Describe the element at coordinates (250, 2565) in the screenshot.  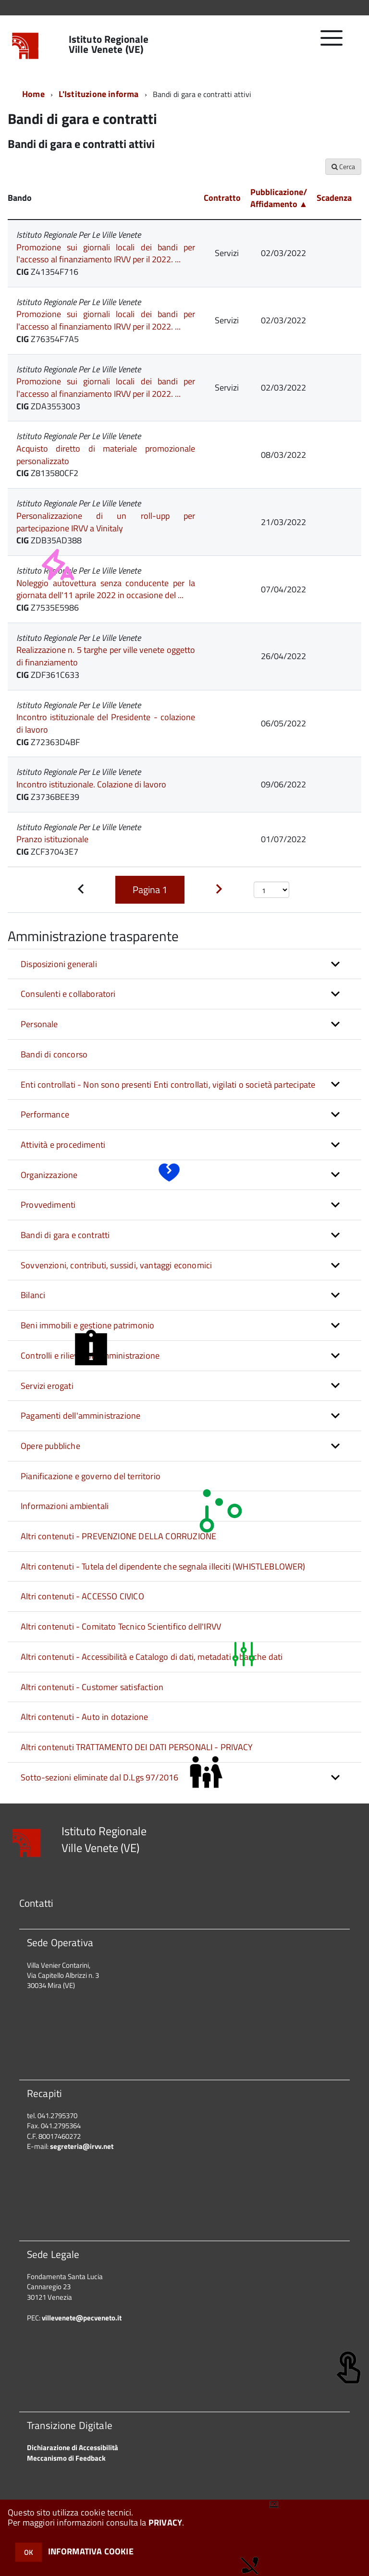
I see `indicates phone calls are disabled or unavailable` at that location.